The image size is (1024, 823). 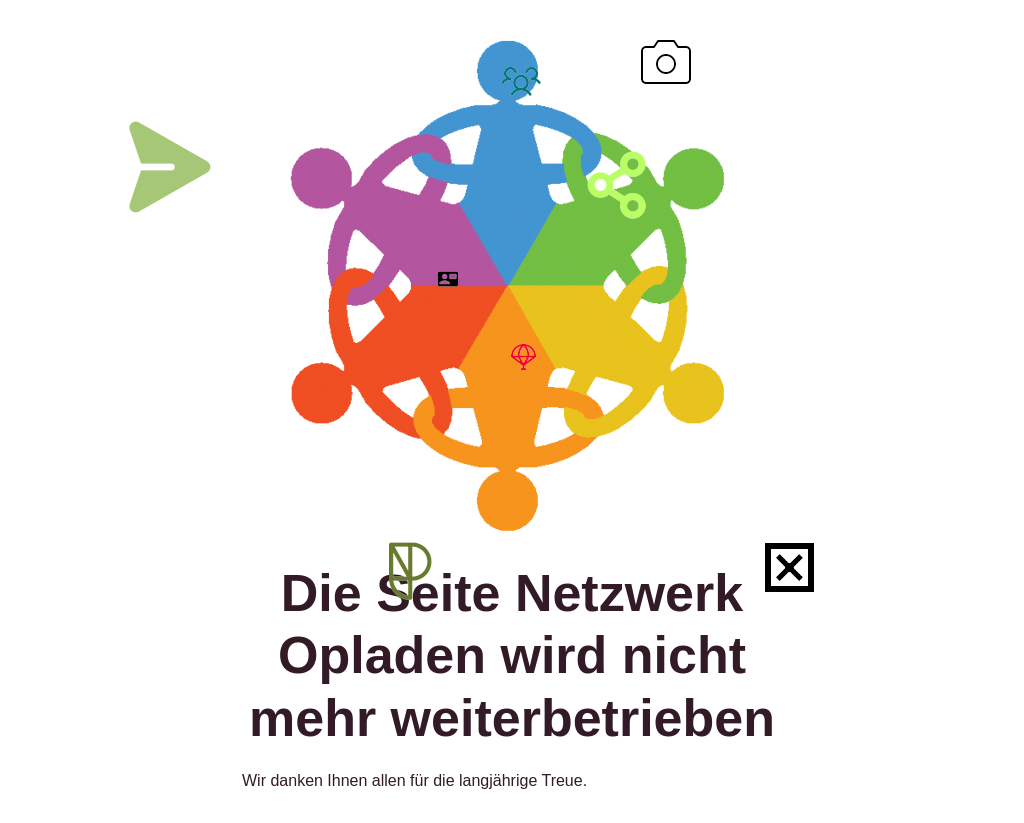 I want to click on send a message, so click(x=165, y=167).